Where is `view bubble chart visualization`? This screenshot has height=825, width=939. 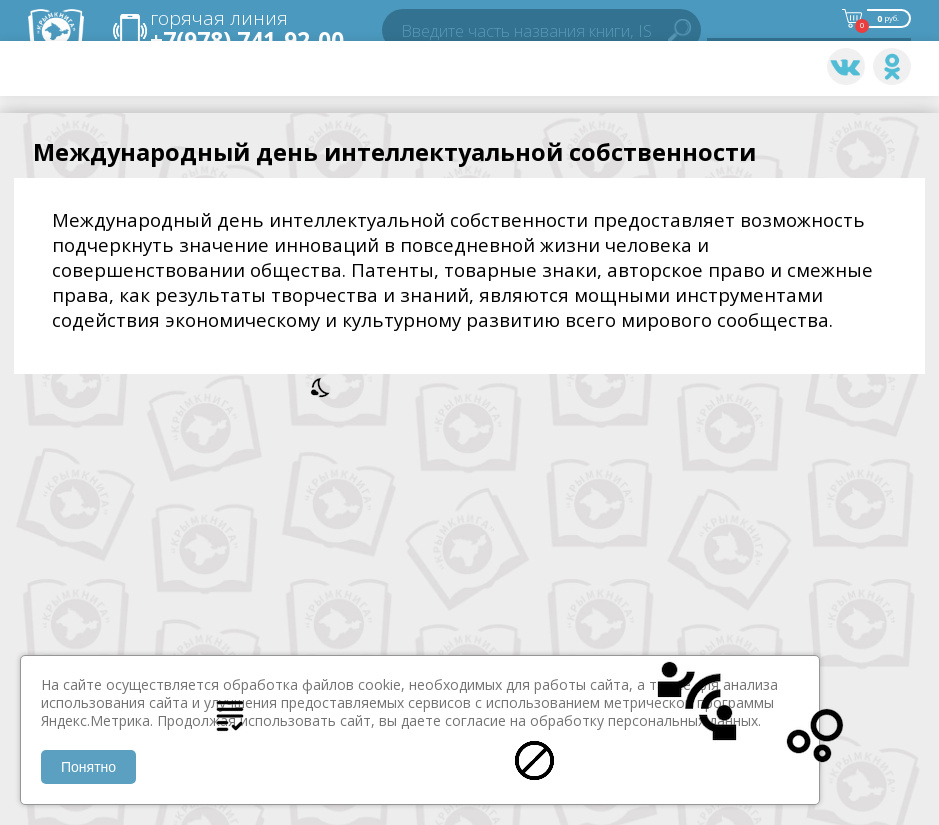 view bubble chart visualization is located at coordinates (813, 735).